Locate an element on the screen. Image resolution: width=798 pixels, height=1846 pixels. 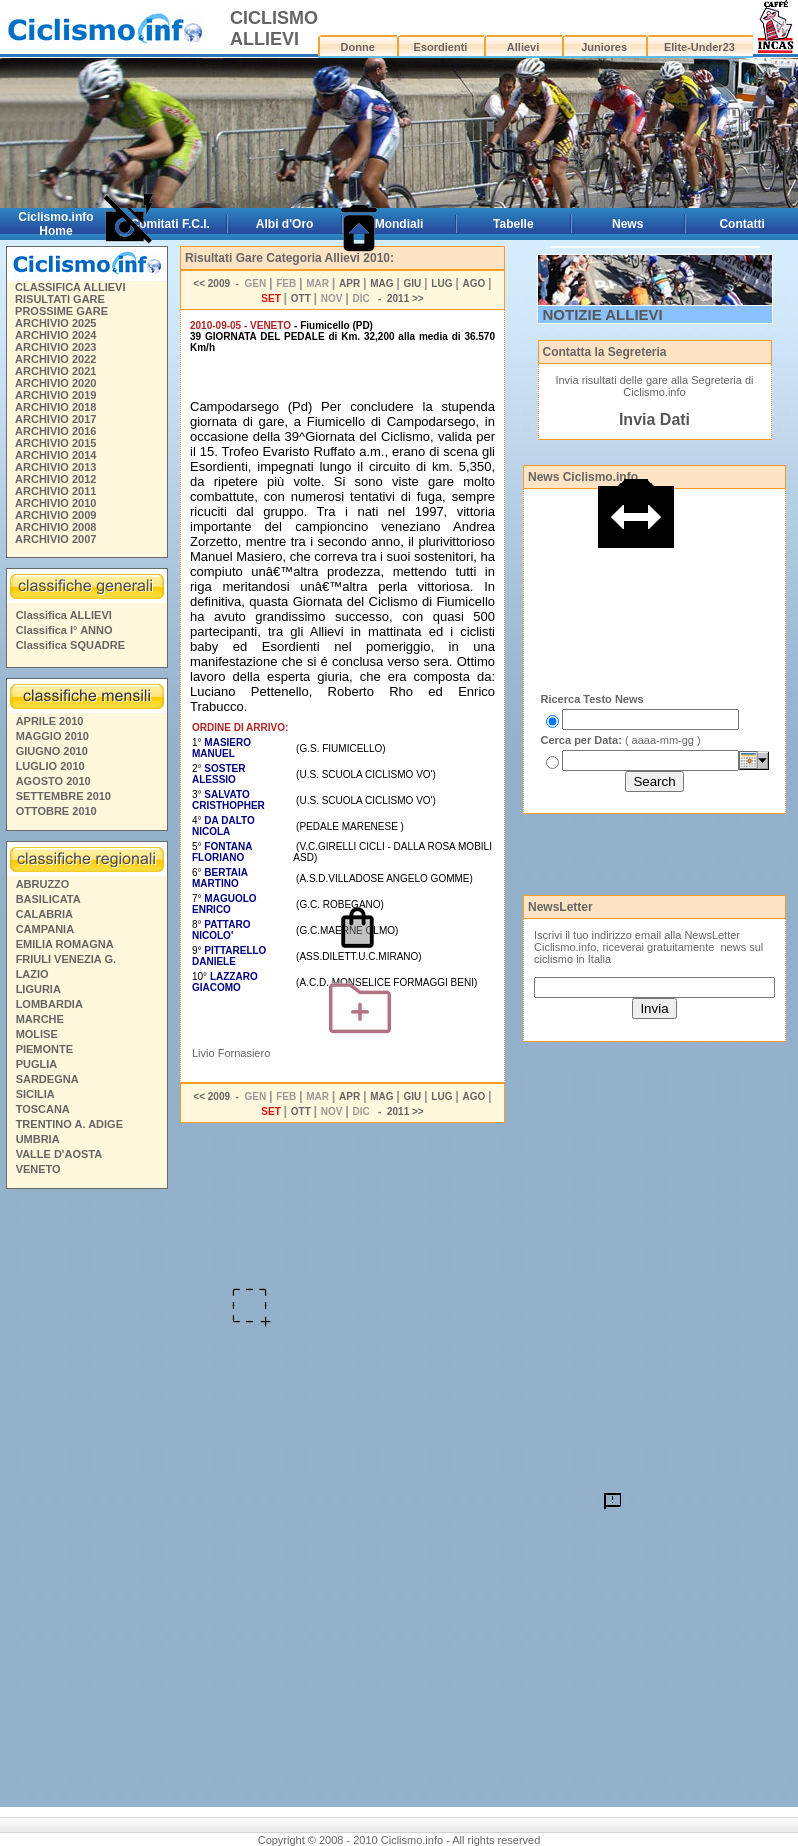
create a new folder is located at coordinates (360, 1007).